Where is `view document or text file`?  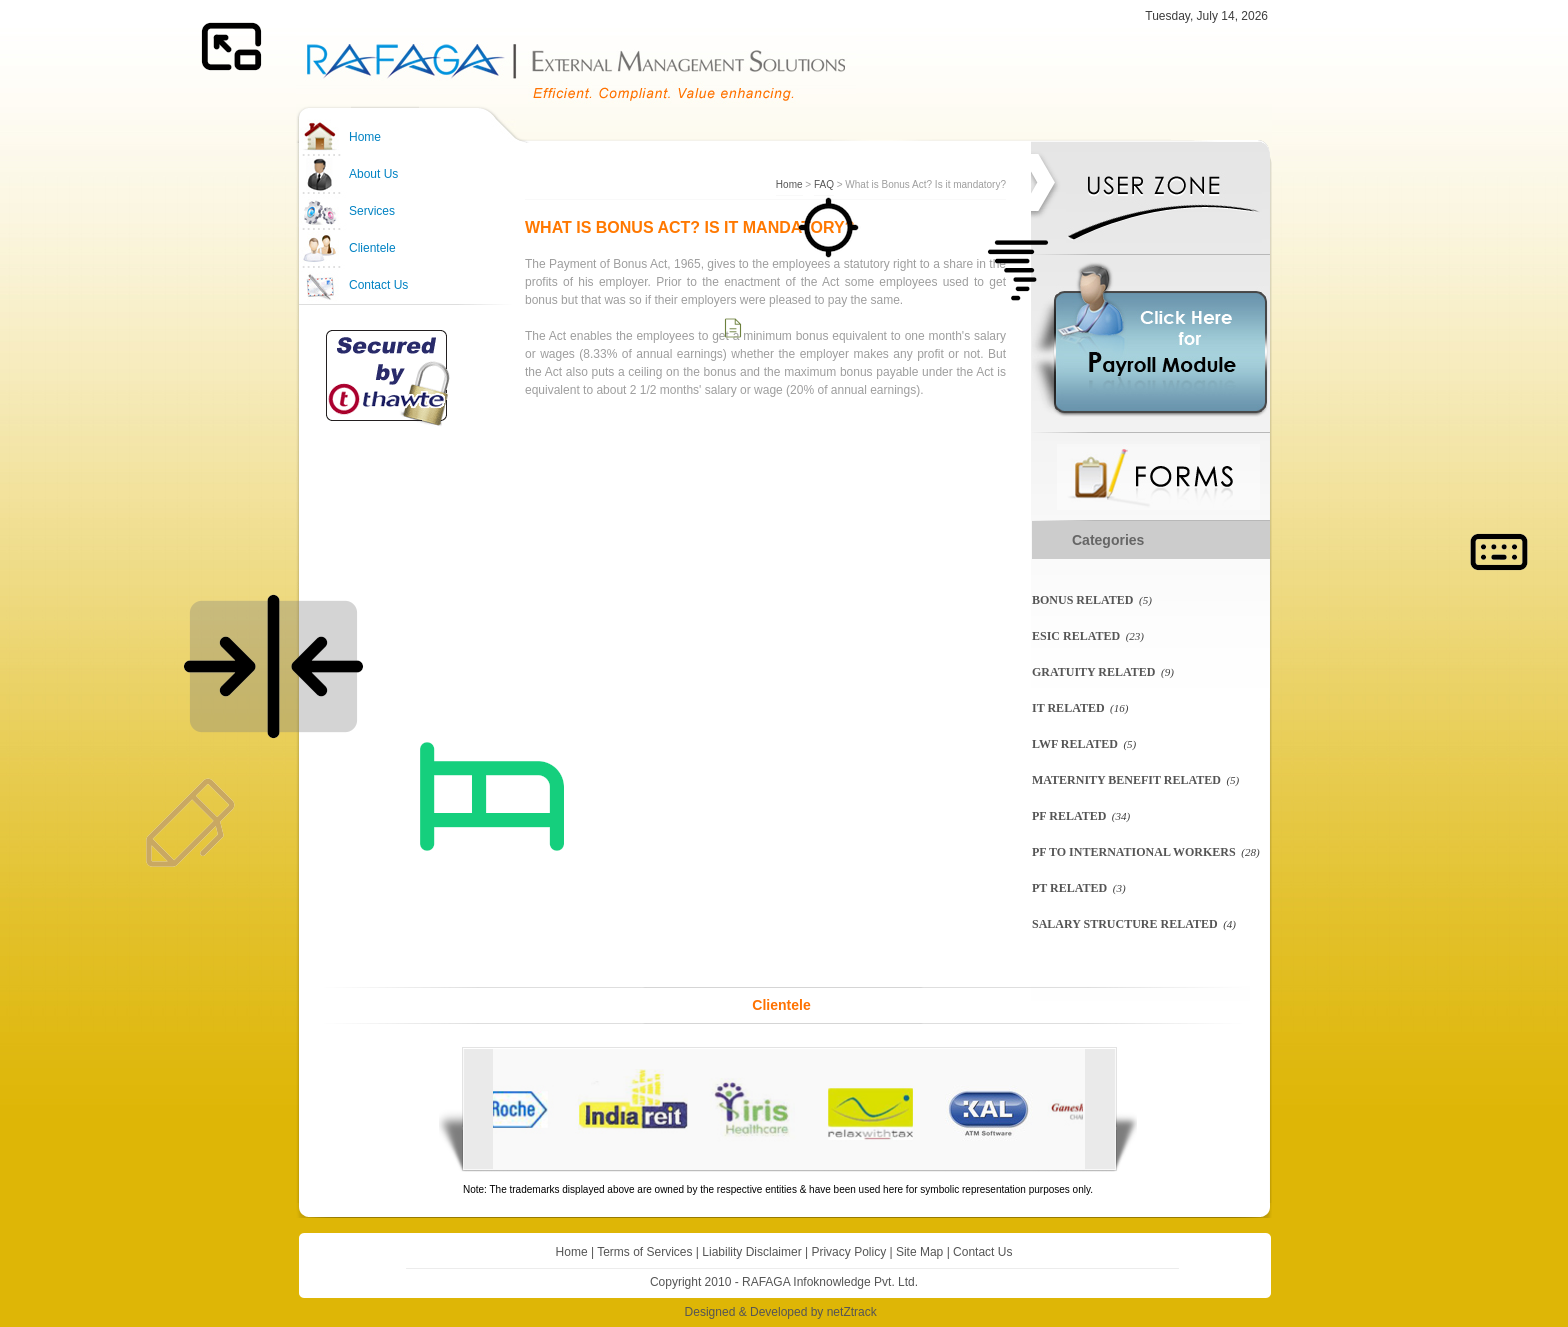 view document or text file is located at coordinates (733, 328).